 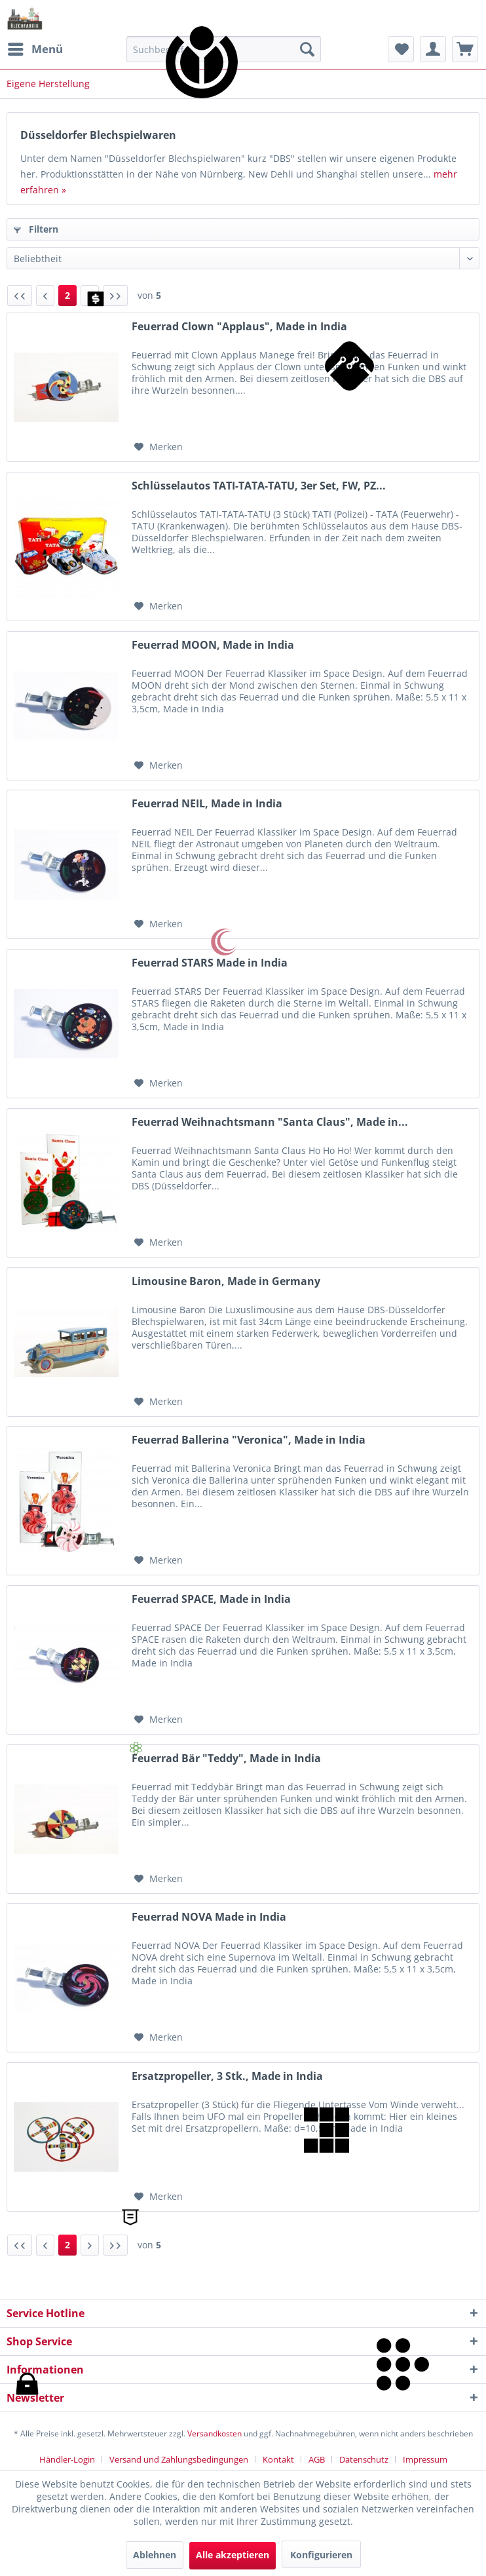 What do you see at coordinates (96, 299) in the screenshot?
I see `access financial or payment settings` at bounding box center [96, 299].